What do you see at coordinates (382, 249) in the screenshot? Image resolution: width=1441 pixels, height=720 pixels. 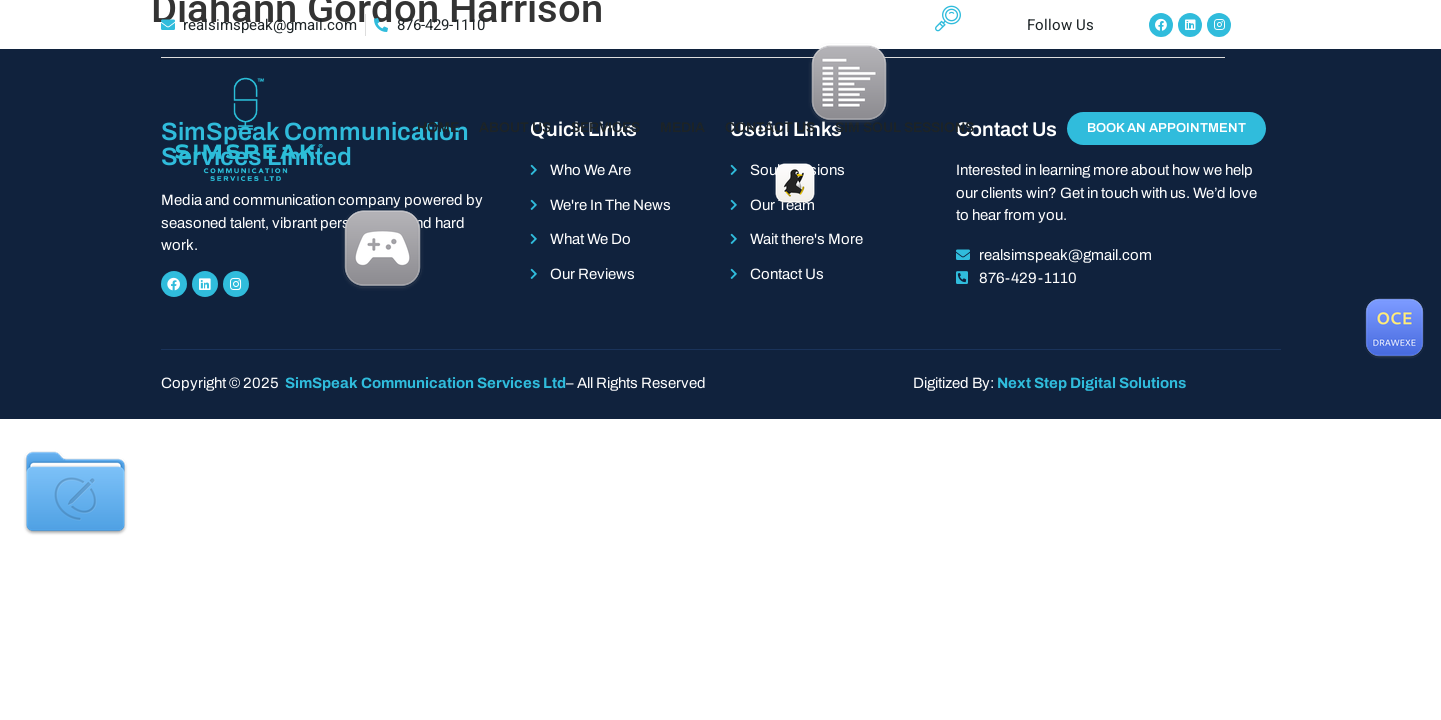 I see `access games settings or preferences` at bounding box center [382, 249].